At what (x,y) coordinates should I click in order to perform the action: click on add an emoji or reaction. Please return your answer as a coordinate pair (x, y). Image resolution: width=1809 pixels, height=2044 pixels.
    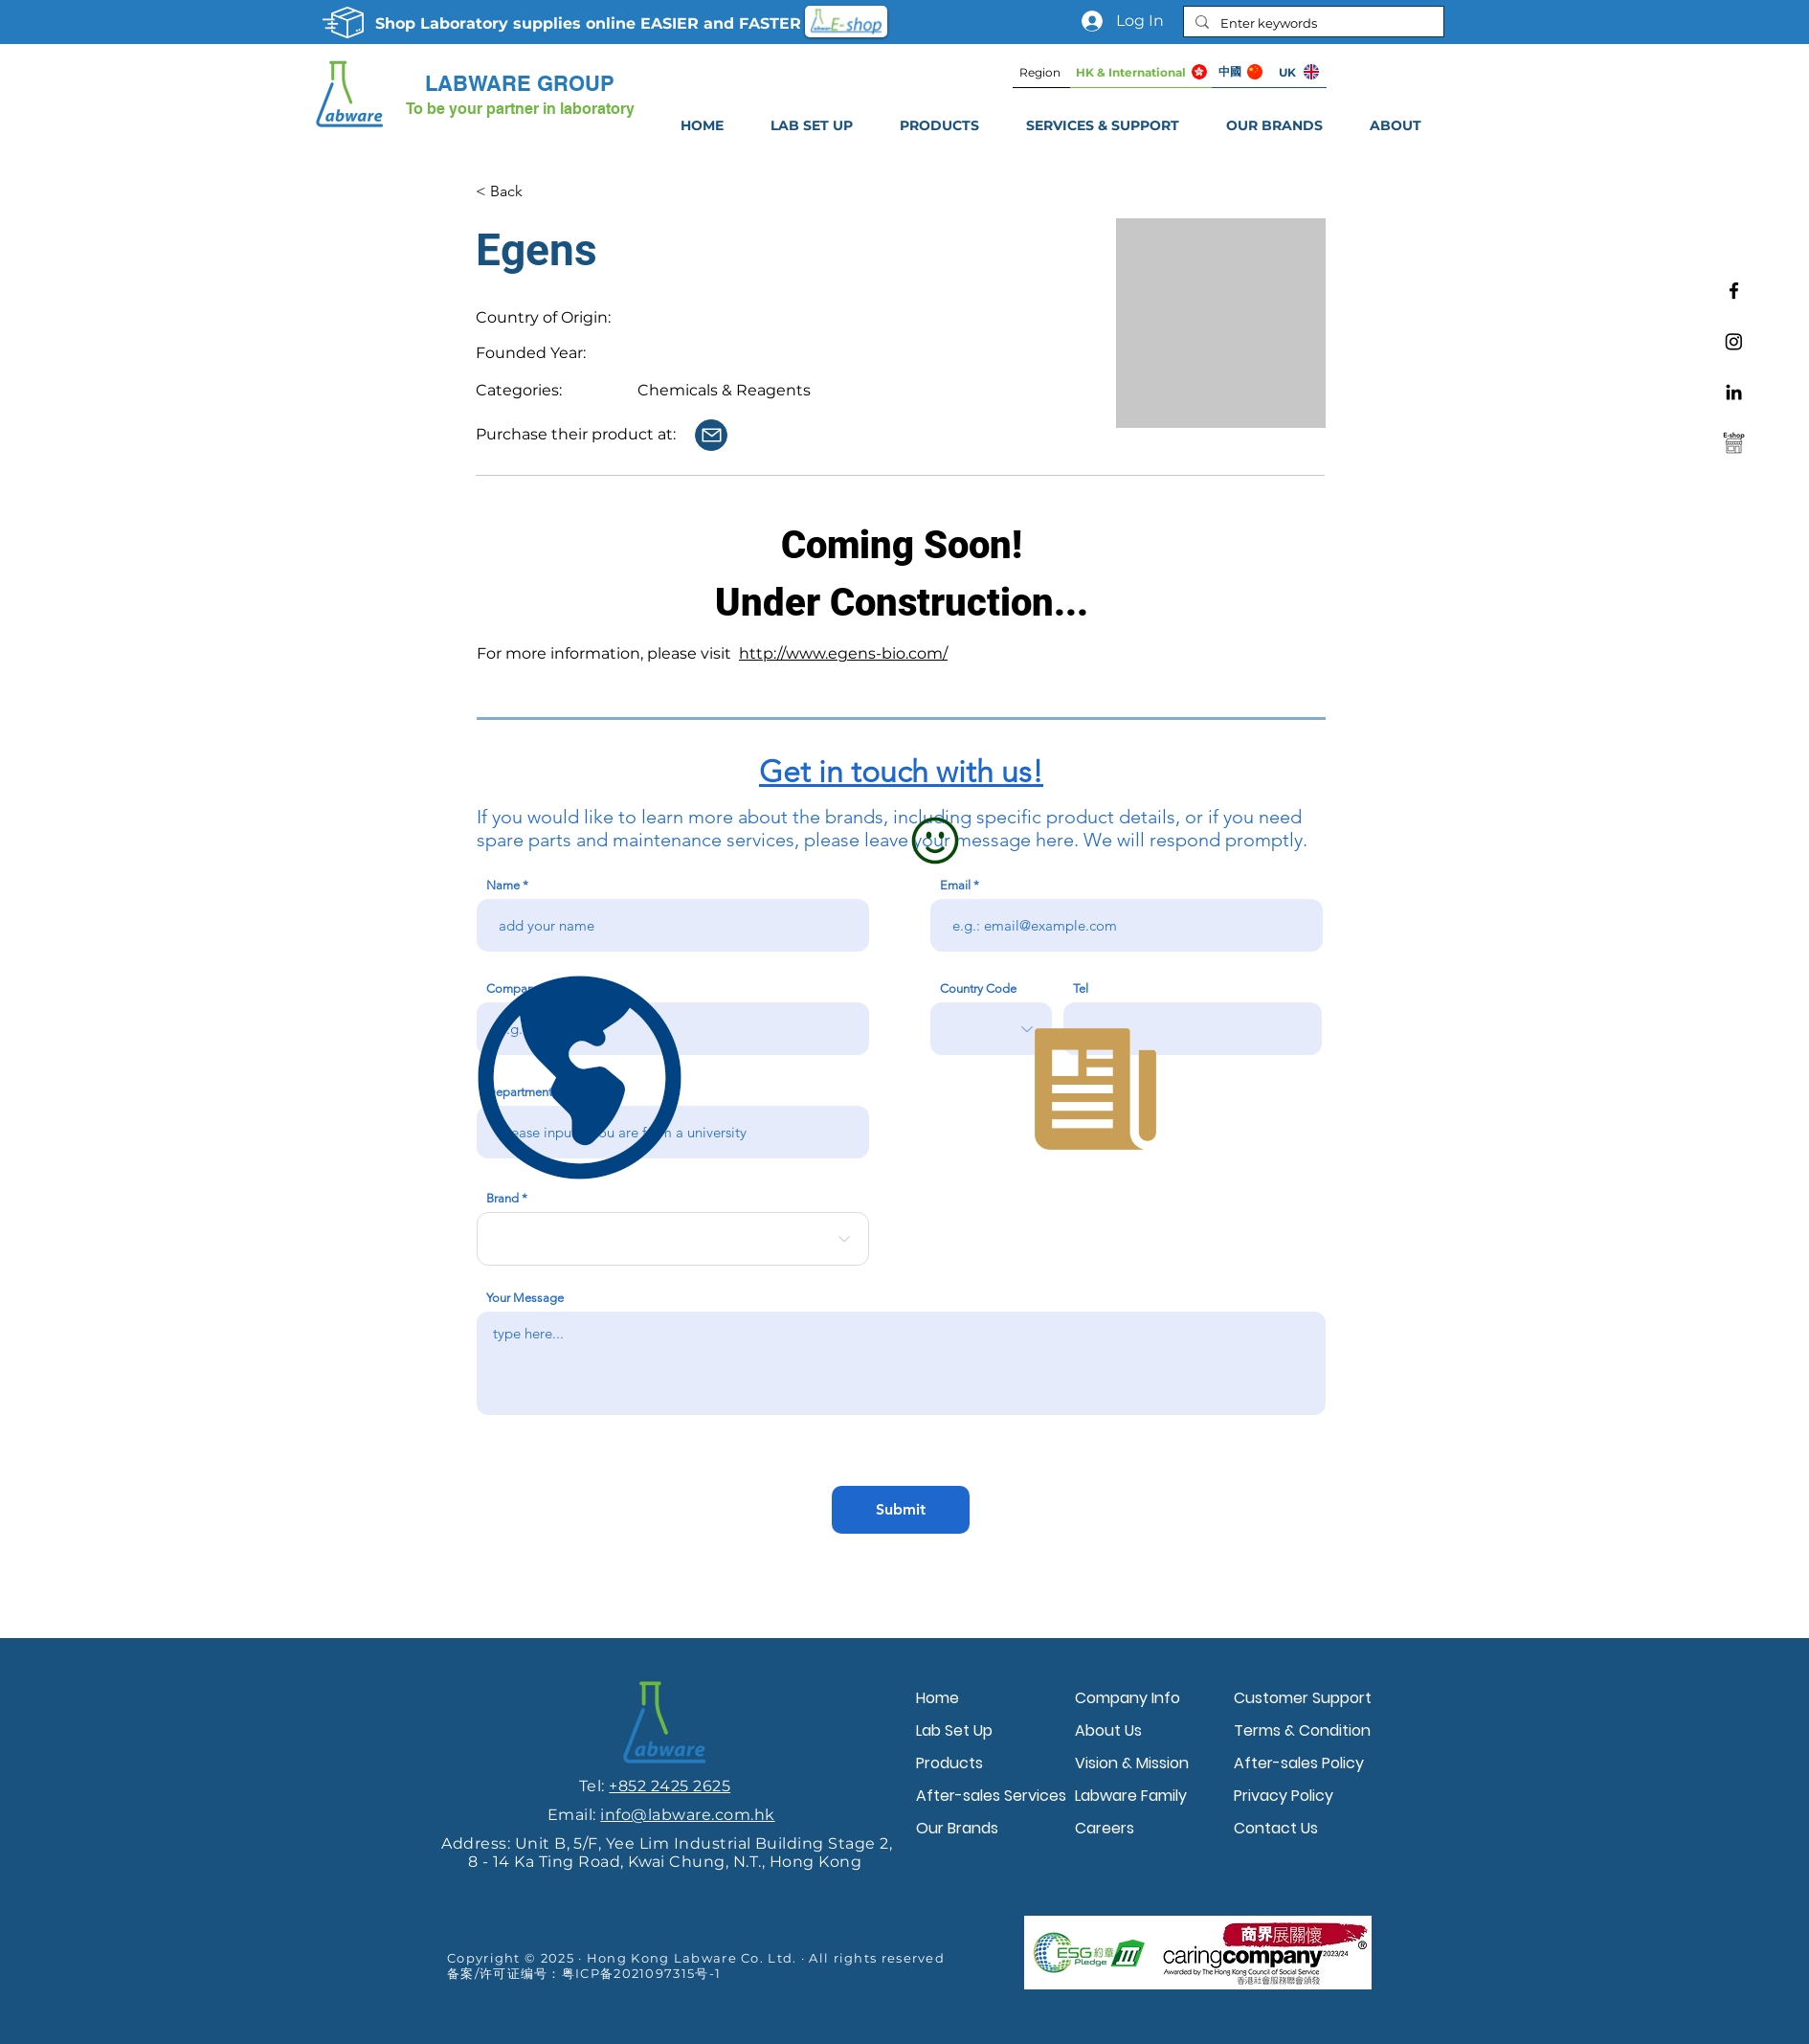
    Looking at the image, I should click on (935, 841).